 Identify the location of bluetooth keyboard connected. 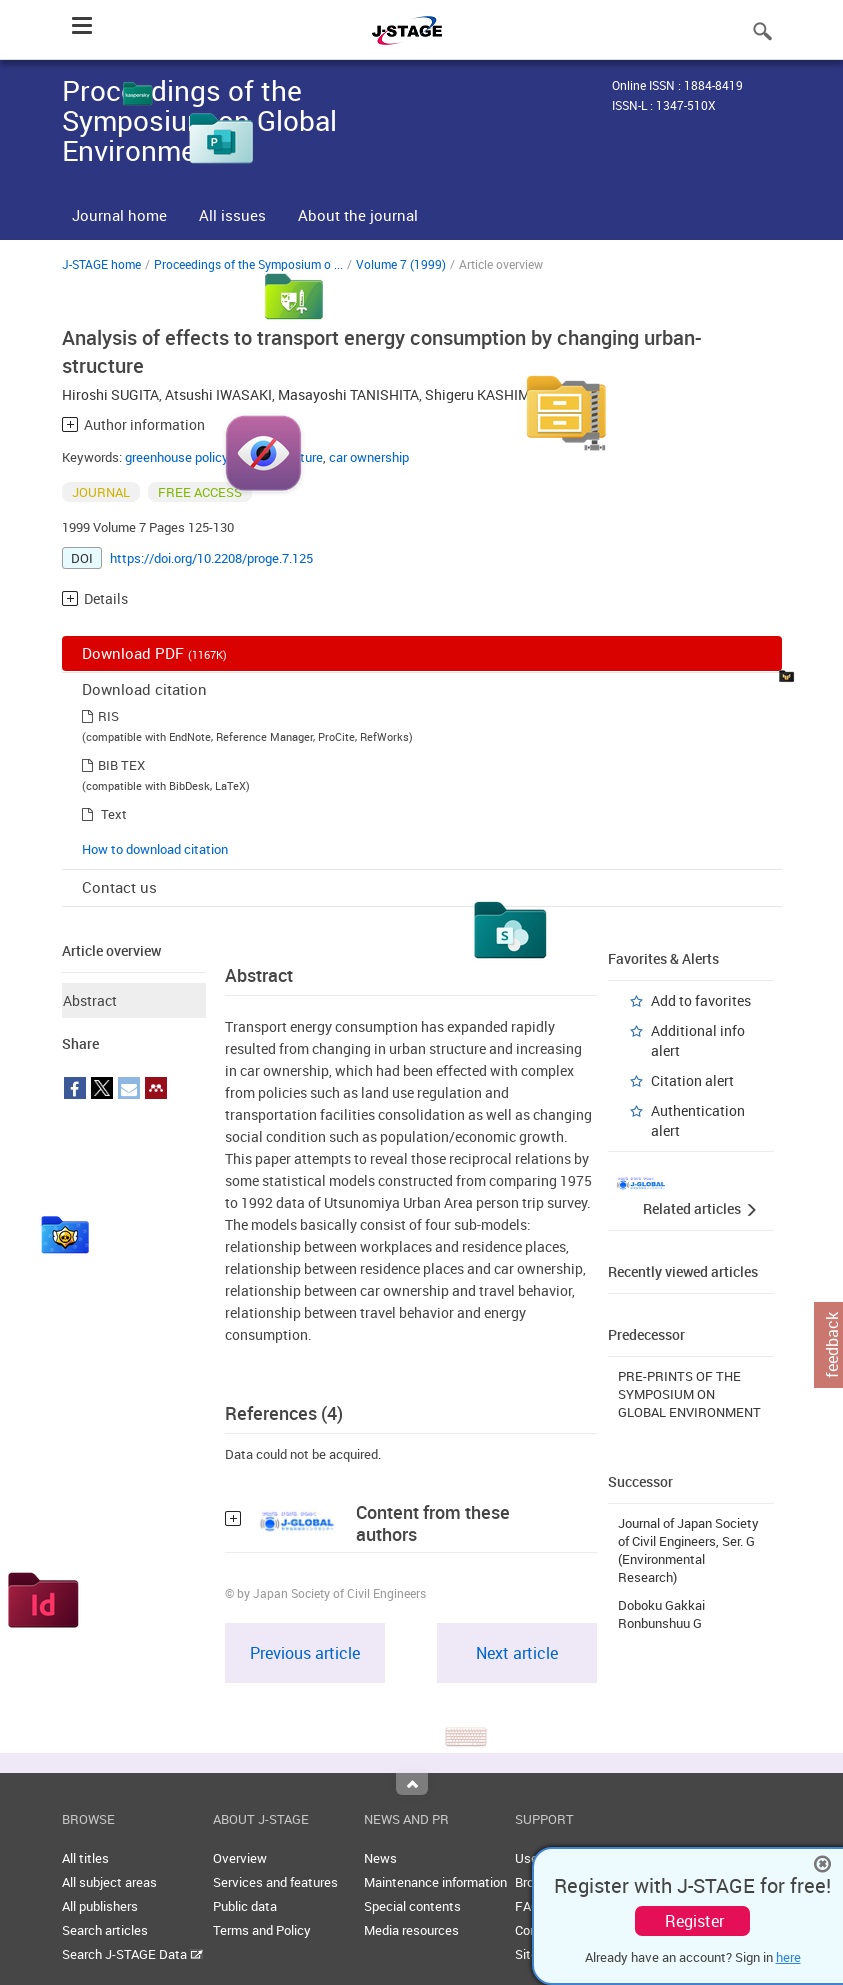
(466, 1737).